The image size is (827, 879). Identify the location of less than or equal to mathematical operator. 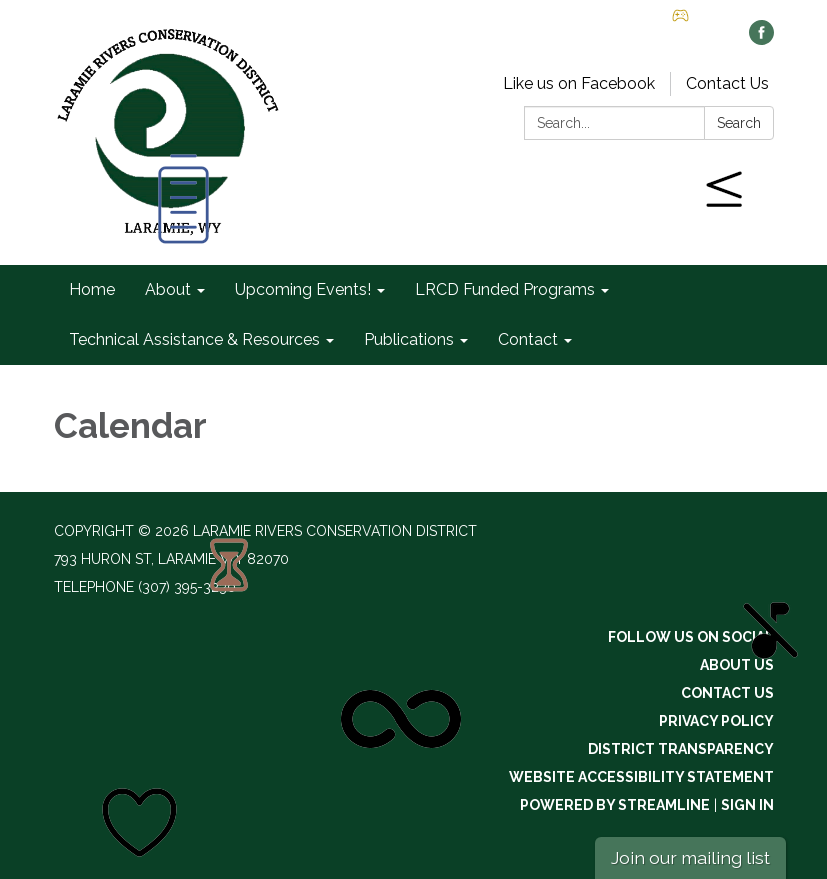
(725, 190).